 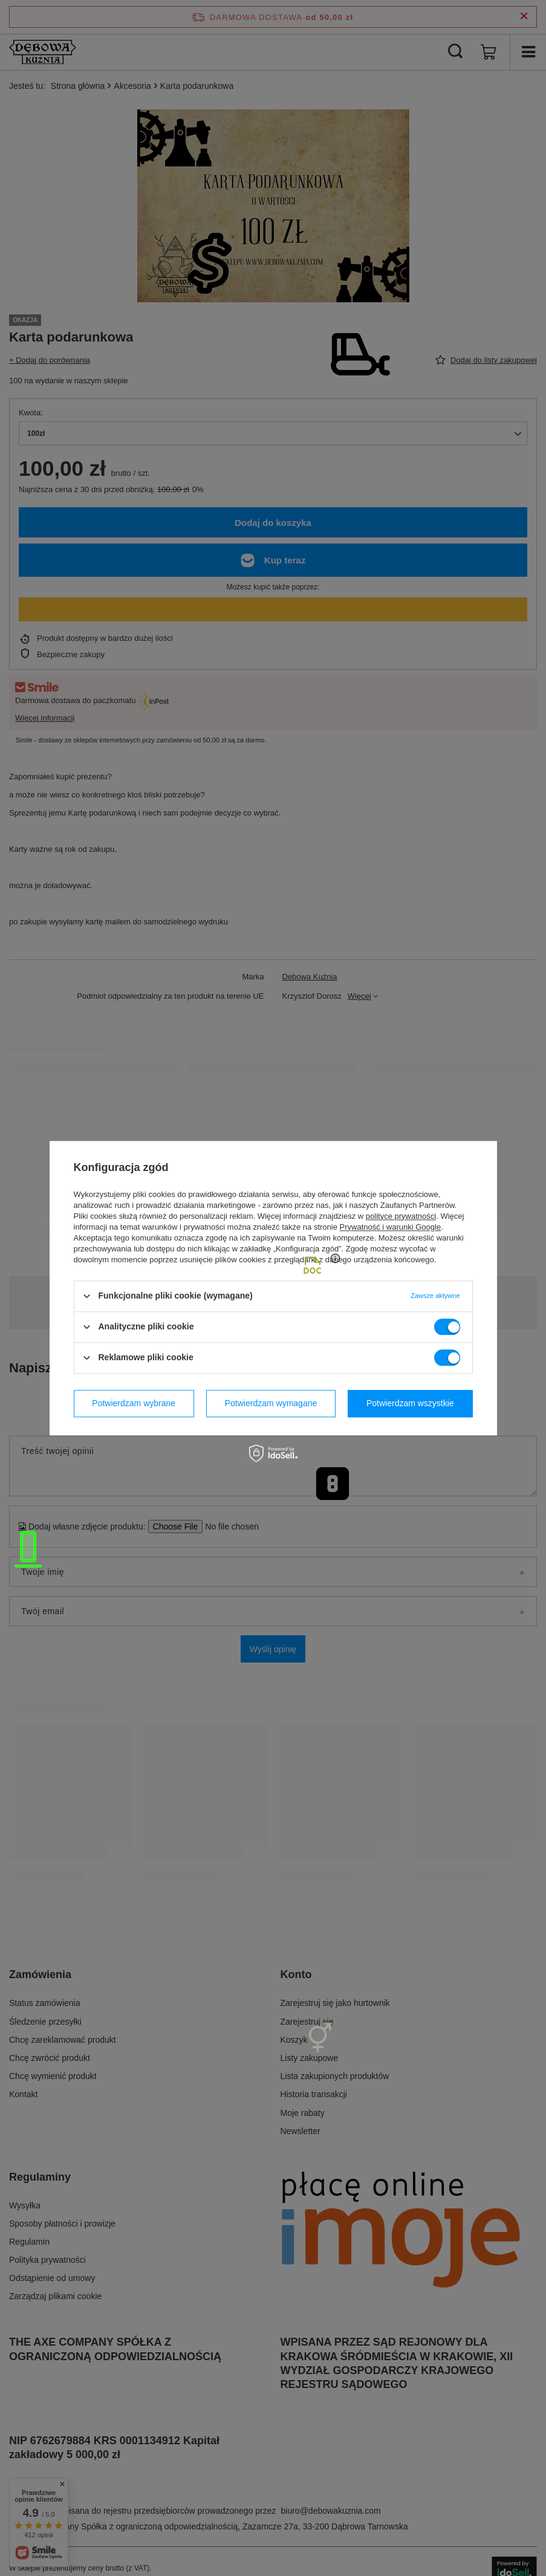 What do you see at coordinates (319, 2037) in the screenshot?
I see `indicates intersex gender identity option` at bounding box center [319, 2037].